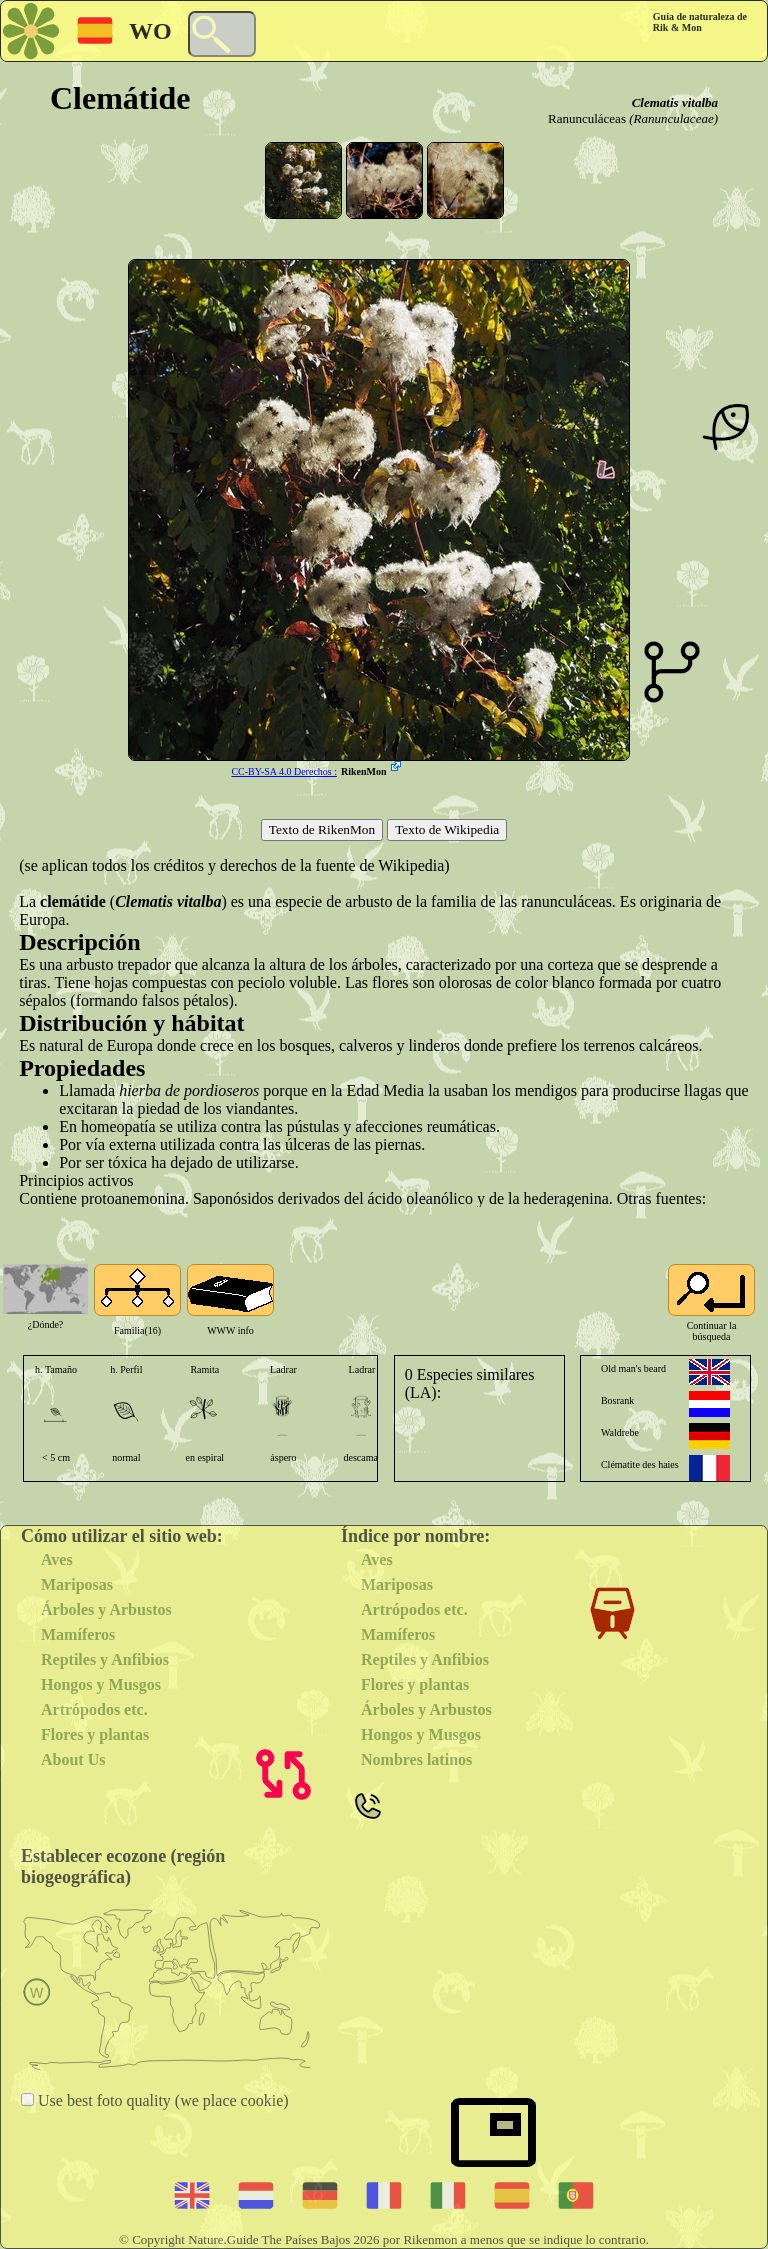  What do you see at coordinates (727, 425) in the screenshot?
I see `access fishing or marine-related features` at bounding box center [727, 425].